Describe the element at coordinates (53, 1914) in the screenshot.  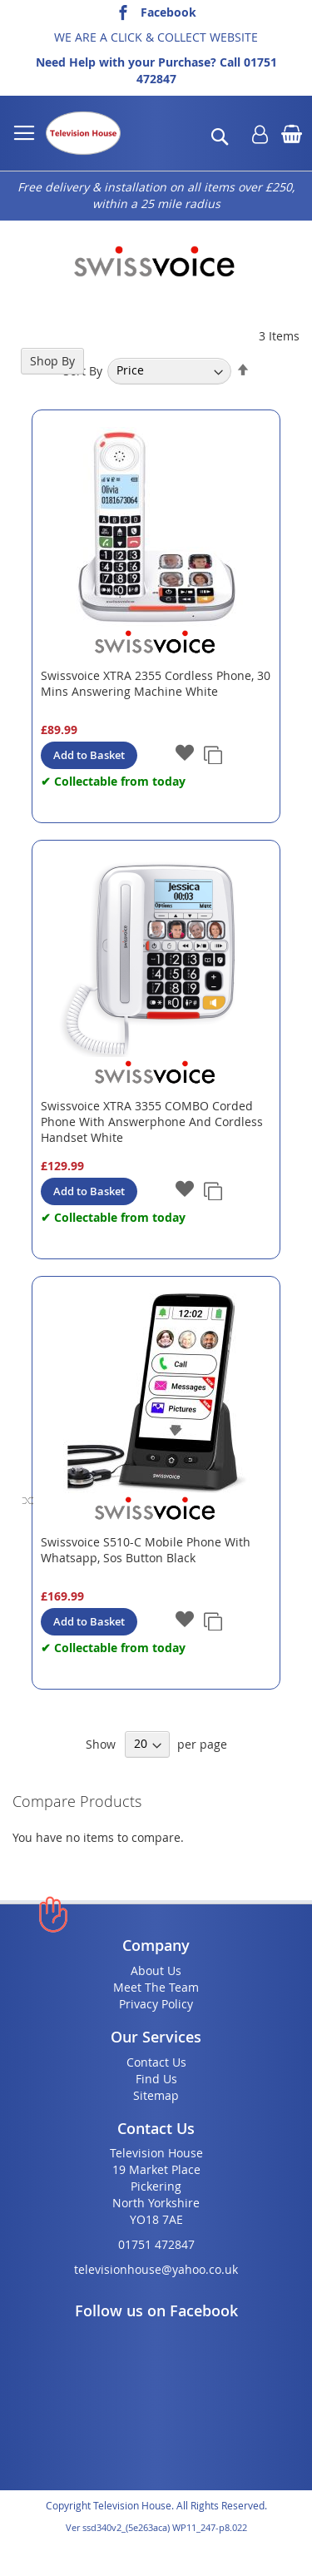
I see `stop or pause an action` at that location.